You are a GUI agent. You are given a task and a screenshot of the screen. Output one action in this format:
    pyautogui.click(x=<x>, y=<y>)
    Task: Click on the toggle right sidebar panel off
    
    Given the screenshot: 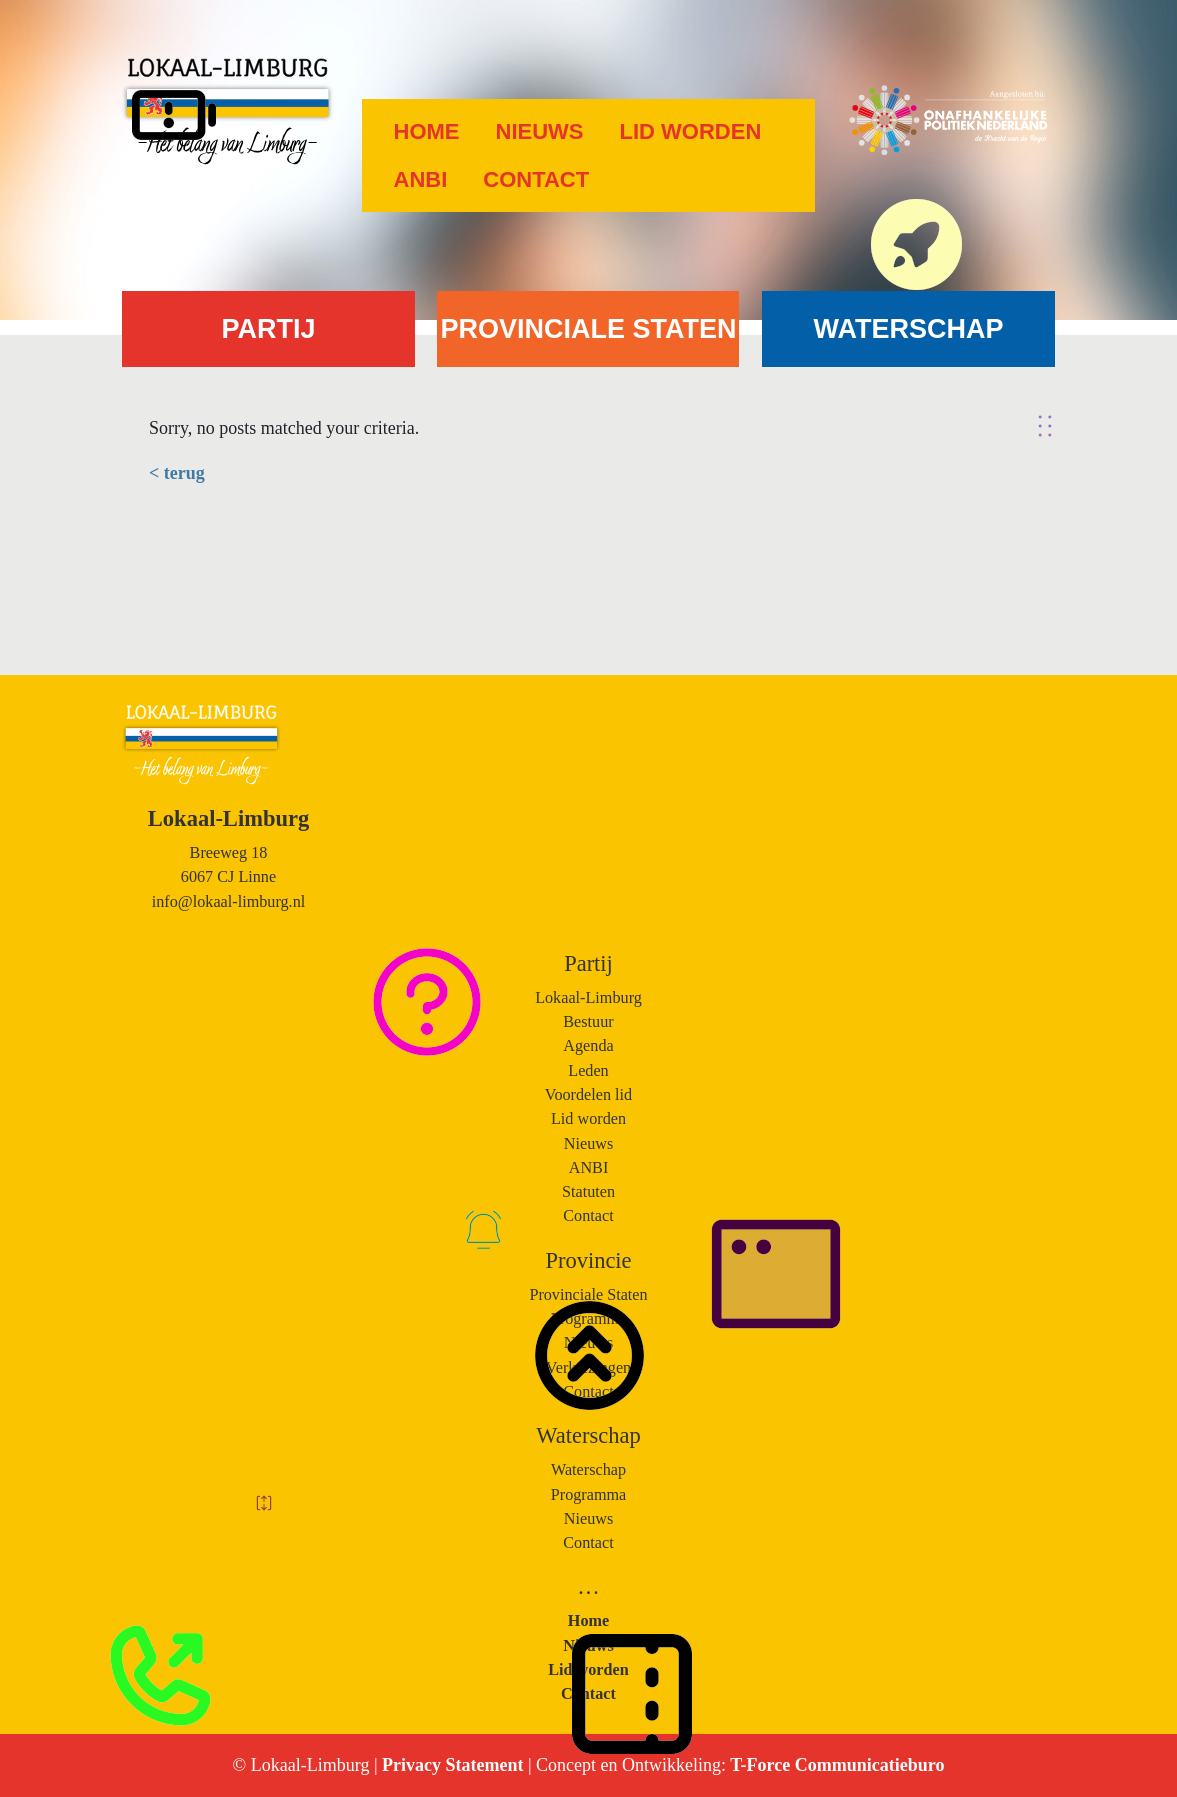 What is the action you would take?
    pyautogui.click(x=632, y=1694)
    